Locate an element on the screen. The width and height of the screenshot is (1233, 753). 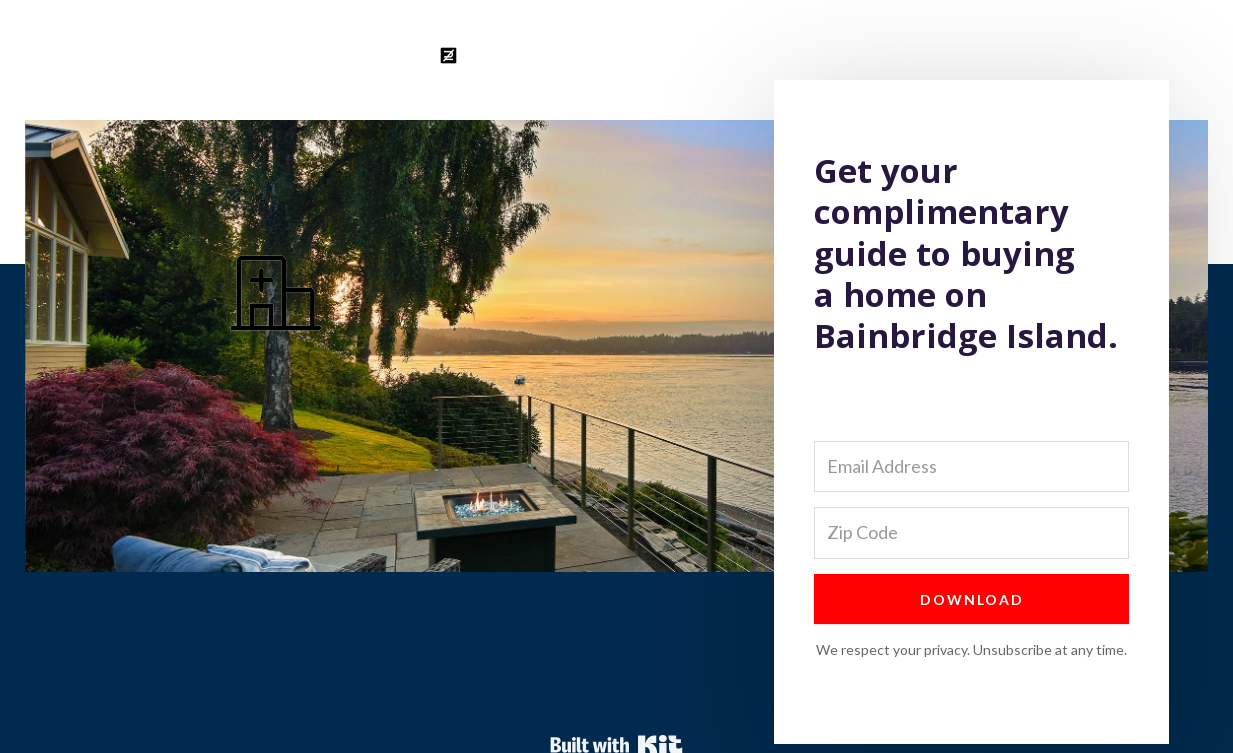
indicates set is not a superset of another set is located at coordinates (448, 55).